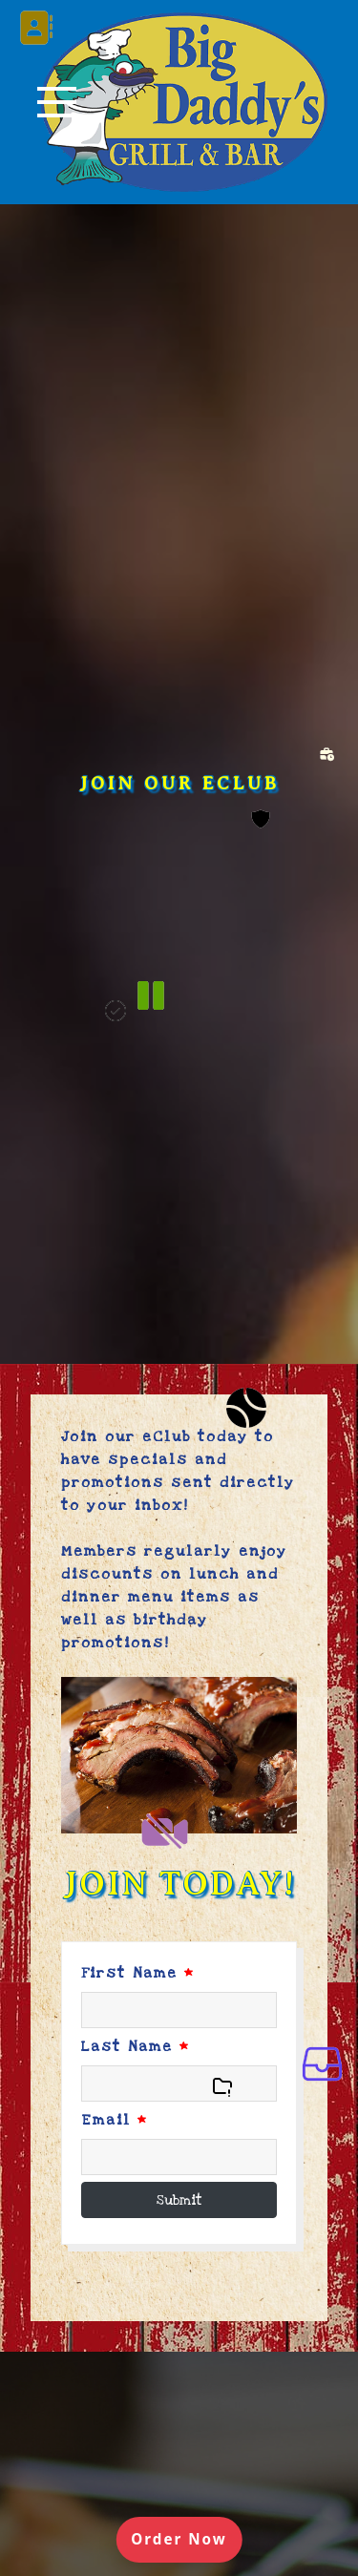  What do you see at coordinates (151, 995) in the screenshot?
I see `pause media playback` at bounding box center [151, 995].